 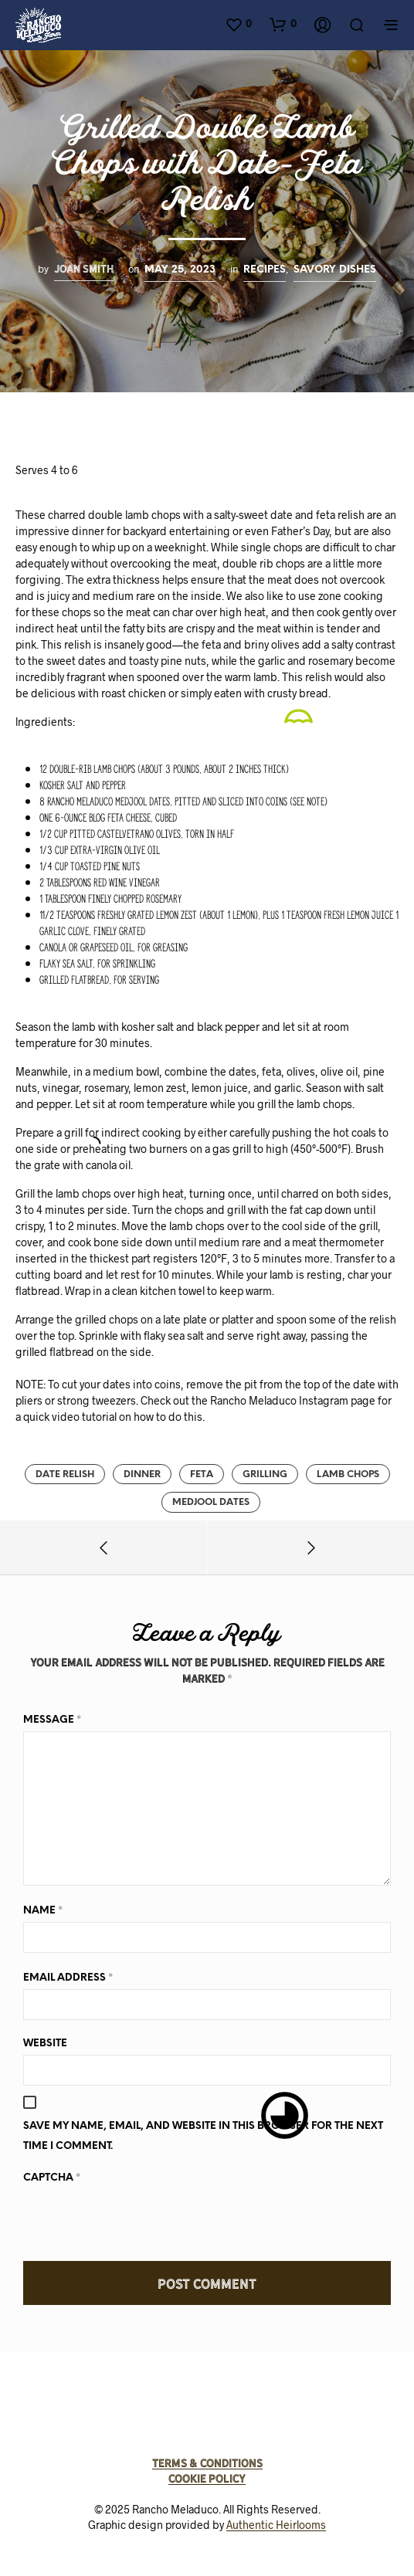 What do you see at coordinates (93, 1144) in the screenshot?
I see `indicates content is loading` at bounding box center [93, 1144].